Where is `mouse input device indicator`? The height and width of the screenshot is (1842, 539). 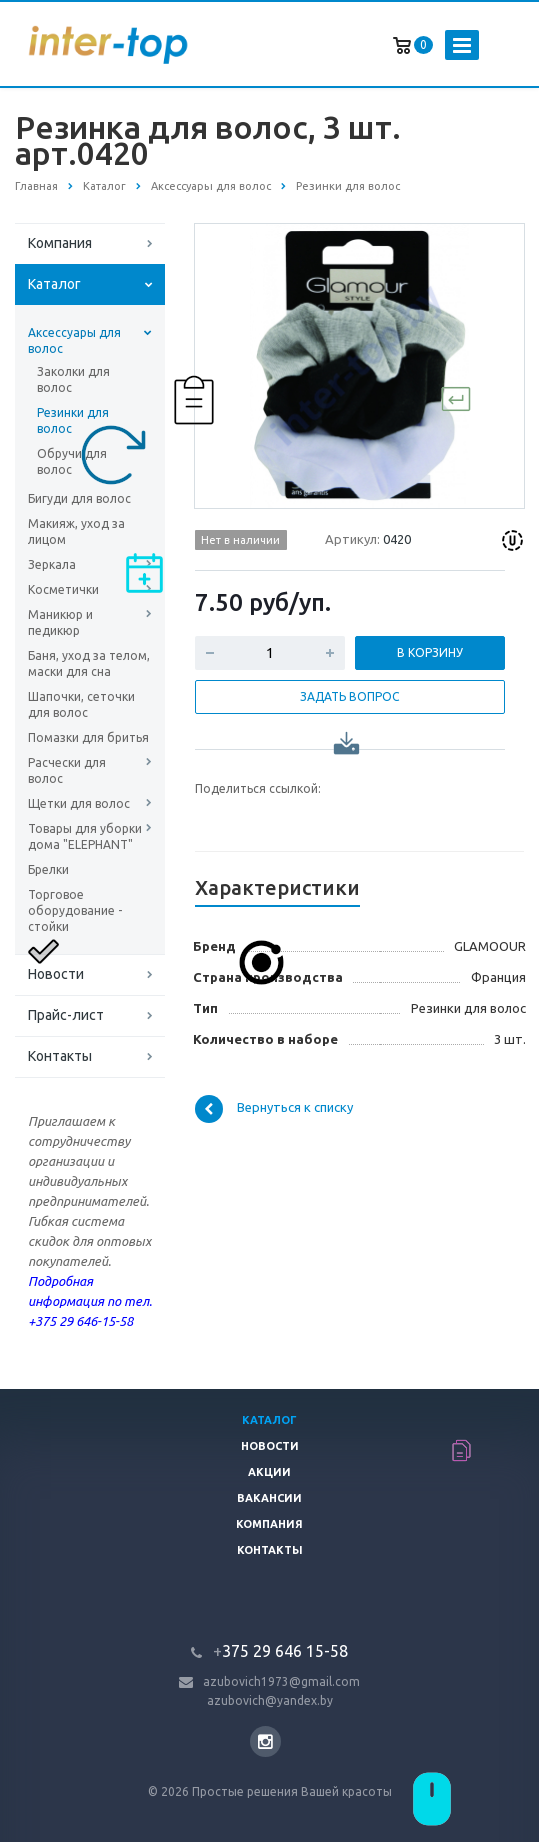
mouse input device indicator is located at coordinates (432, 1799).